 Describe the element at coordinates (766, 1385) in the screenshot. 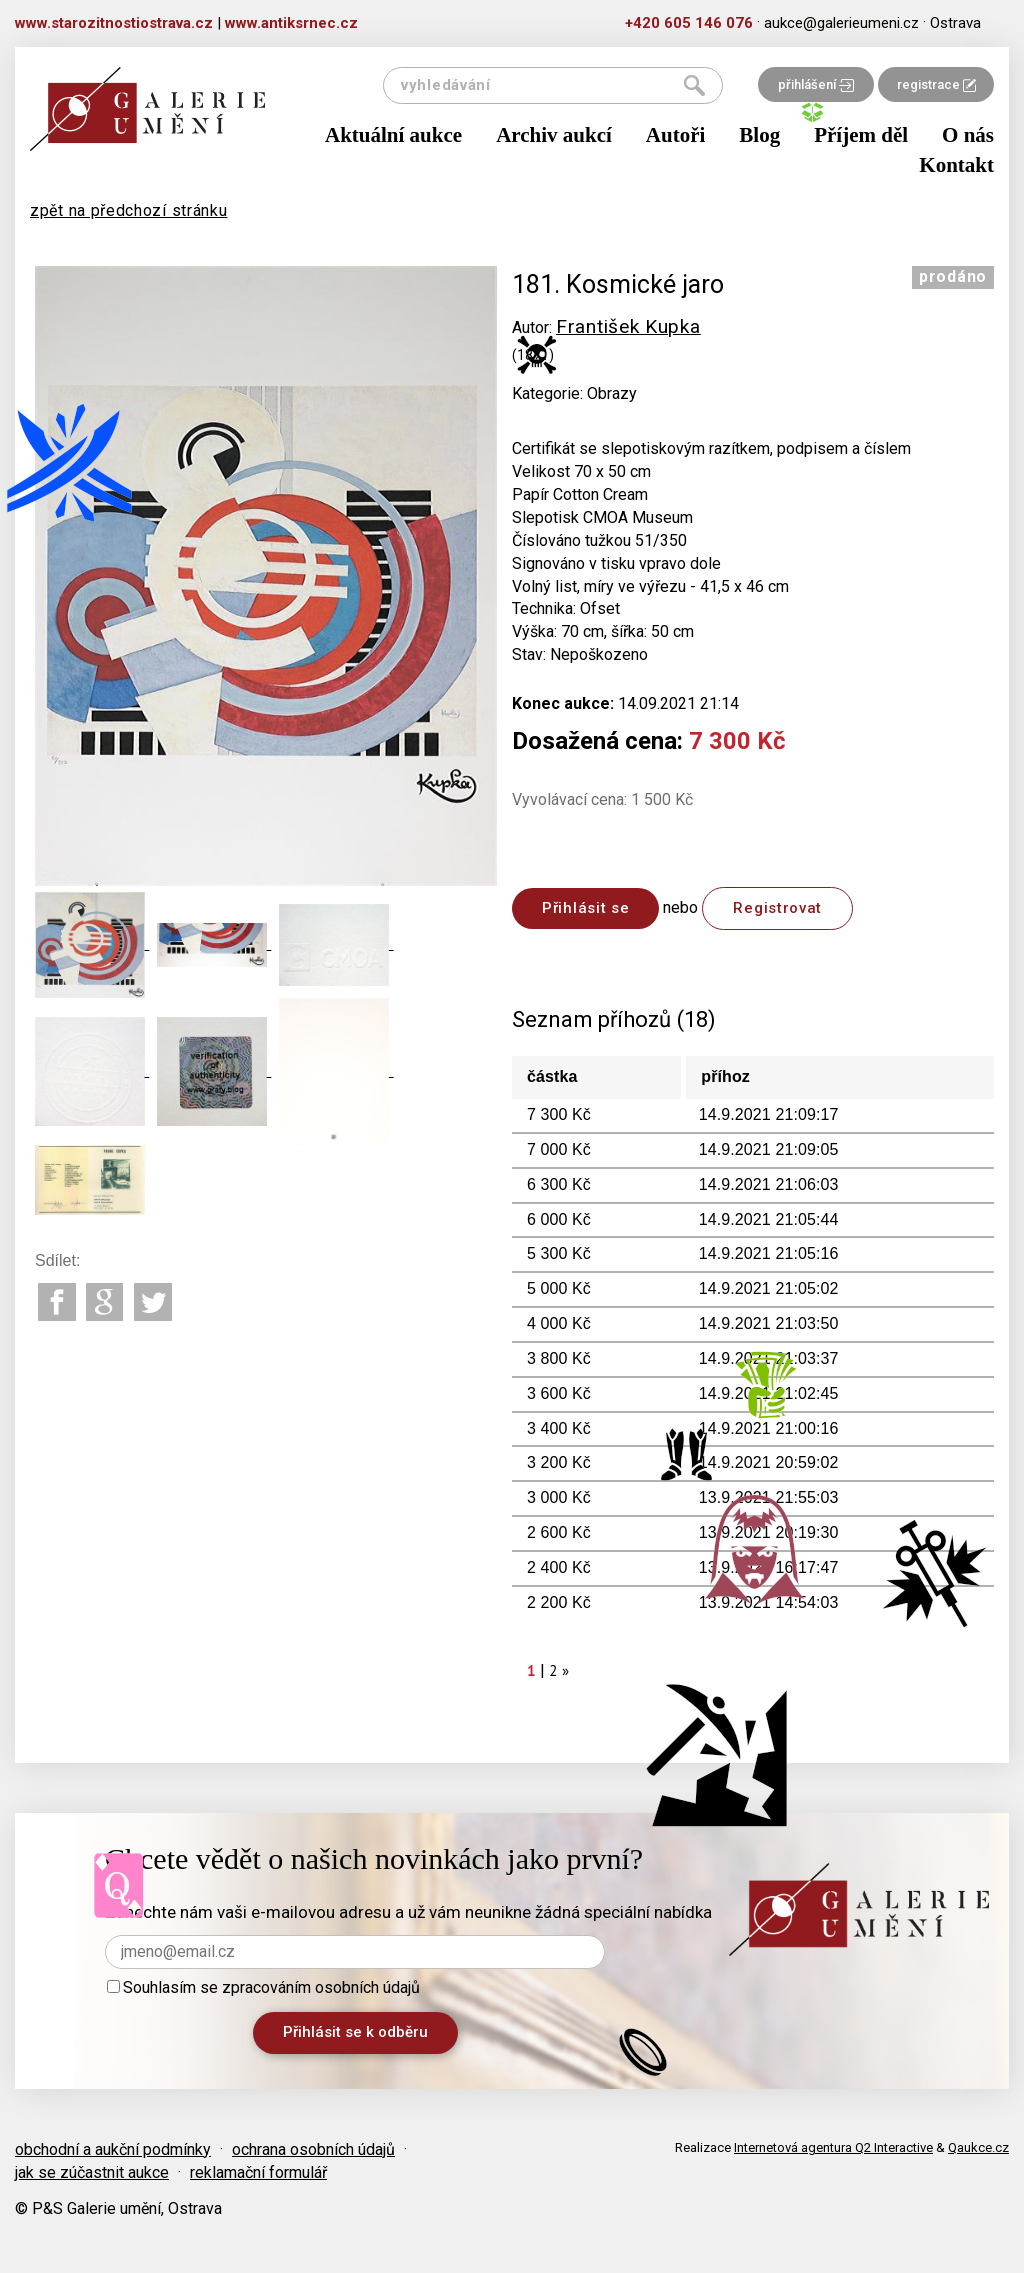

I see `make a purchase or payment` at that location.